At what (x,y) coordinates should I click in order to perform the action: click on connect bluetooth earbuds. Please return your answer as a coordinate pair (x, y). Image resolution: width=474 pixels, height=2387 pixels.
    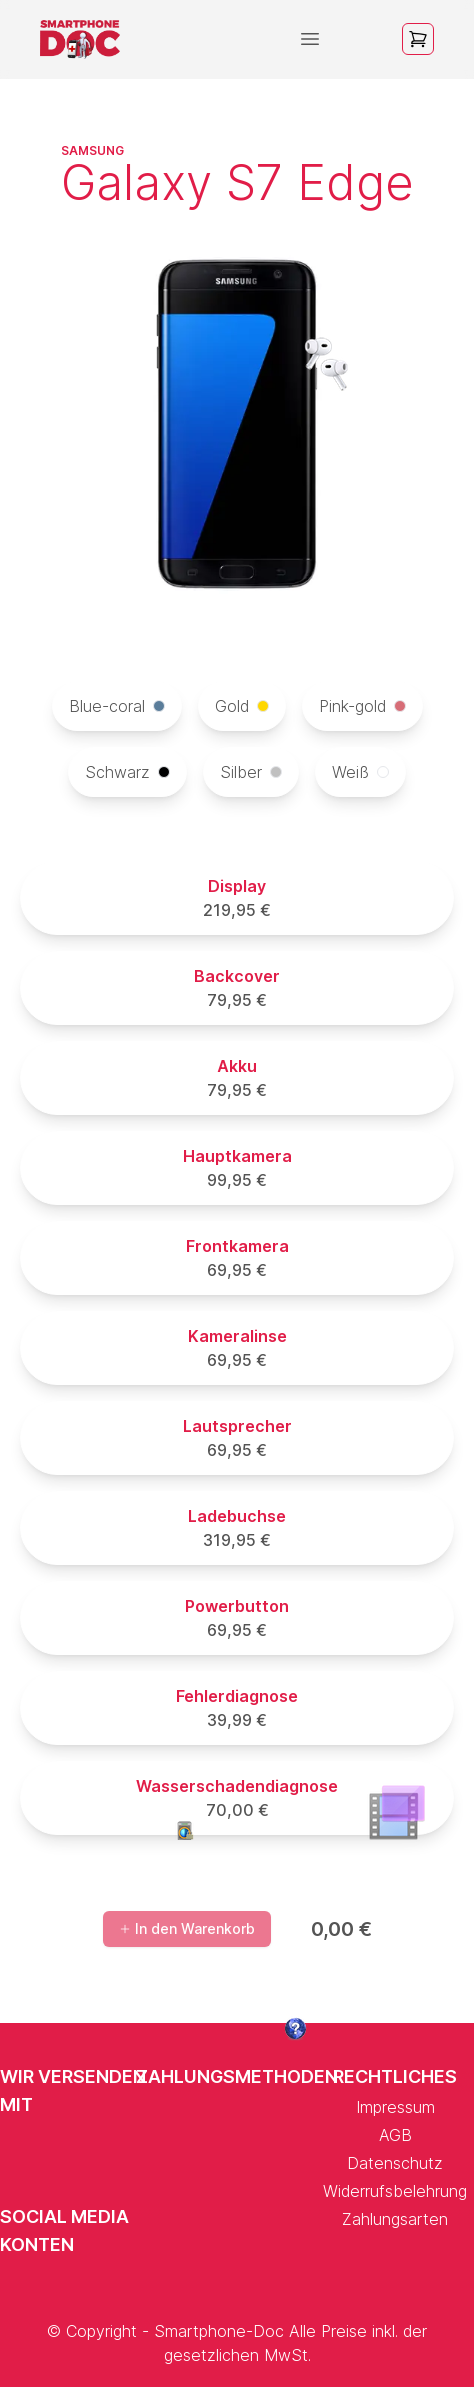
    Looking at the image, I should click on (326, 364).